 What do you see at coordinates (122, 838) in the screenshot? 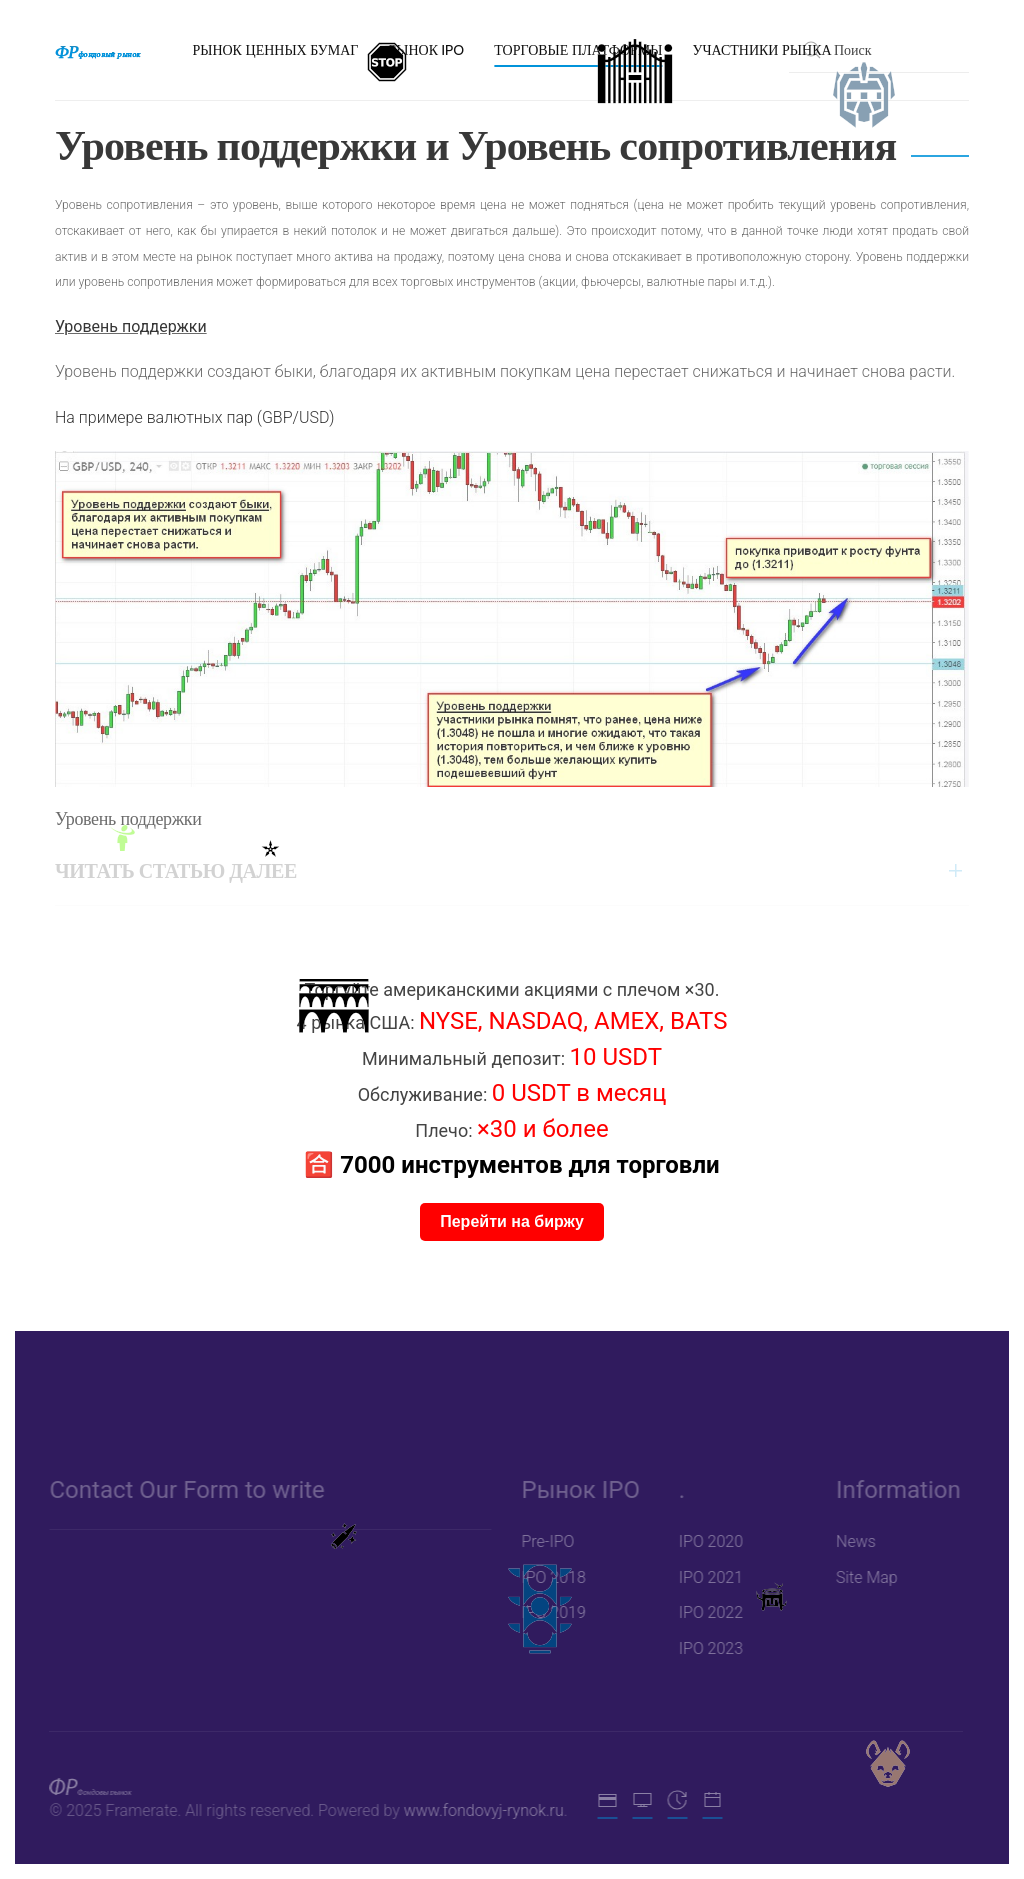
I see `indicates a character or avatar with special status` at bounding box center [122, 838].